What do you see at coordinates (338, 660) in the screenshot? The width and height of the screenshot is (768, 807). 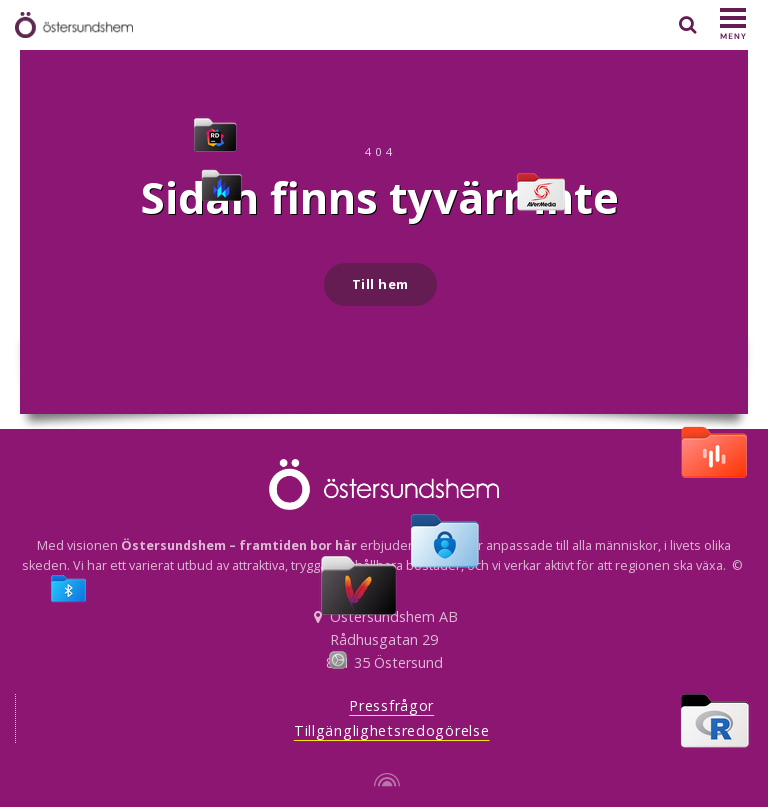 I see `open system settings` at bounding box center [338, 660].